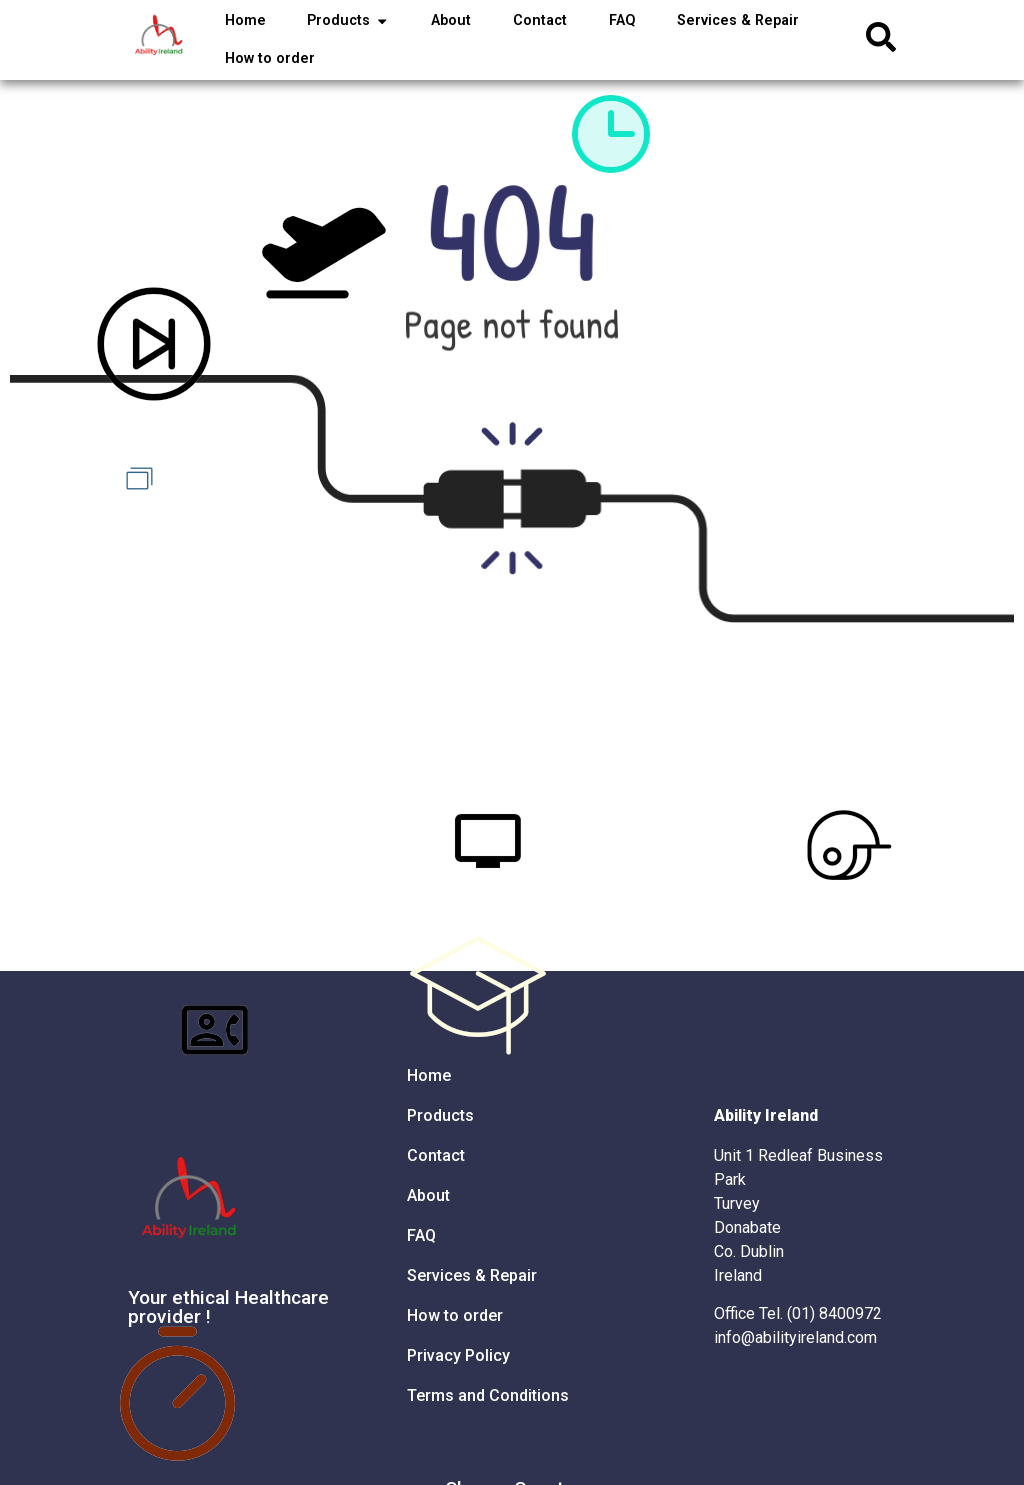 The height and width of the screenshot is (1485, 1024). Describe the element at coordinates (611, 134) in the screenshot. I see `view current time` at that location.